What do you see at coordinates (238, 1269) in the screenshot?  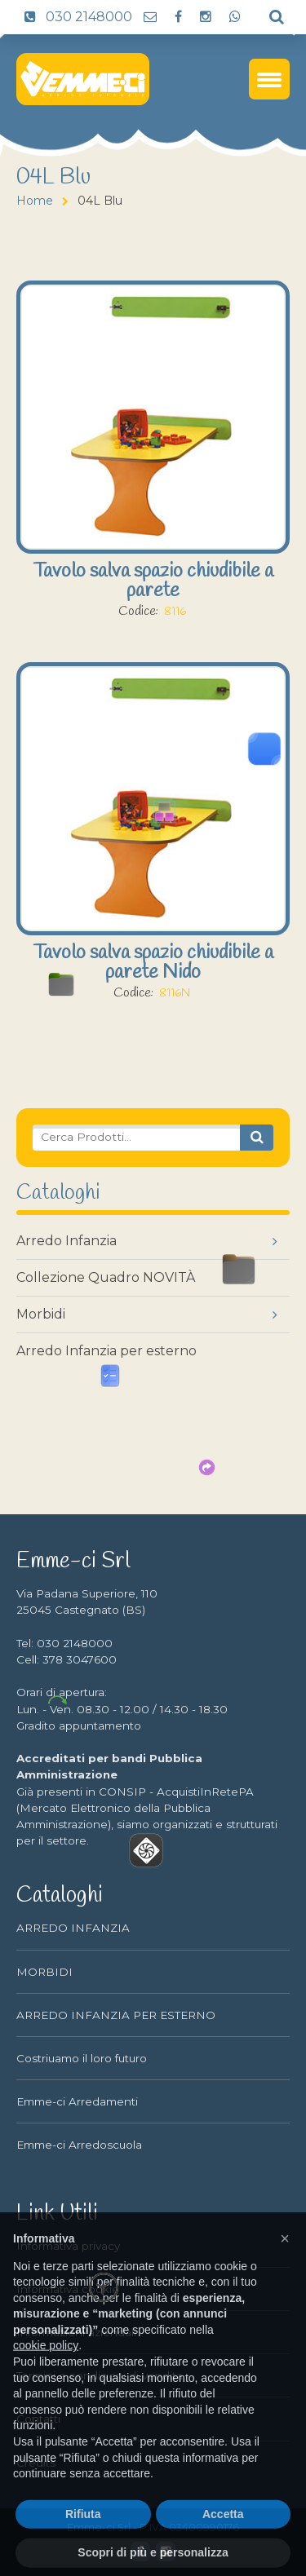 I see `open folder to view contents` at bounding box center [238, 1269].